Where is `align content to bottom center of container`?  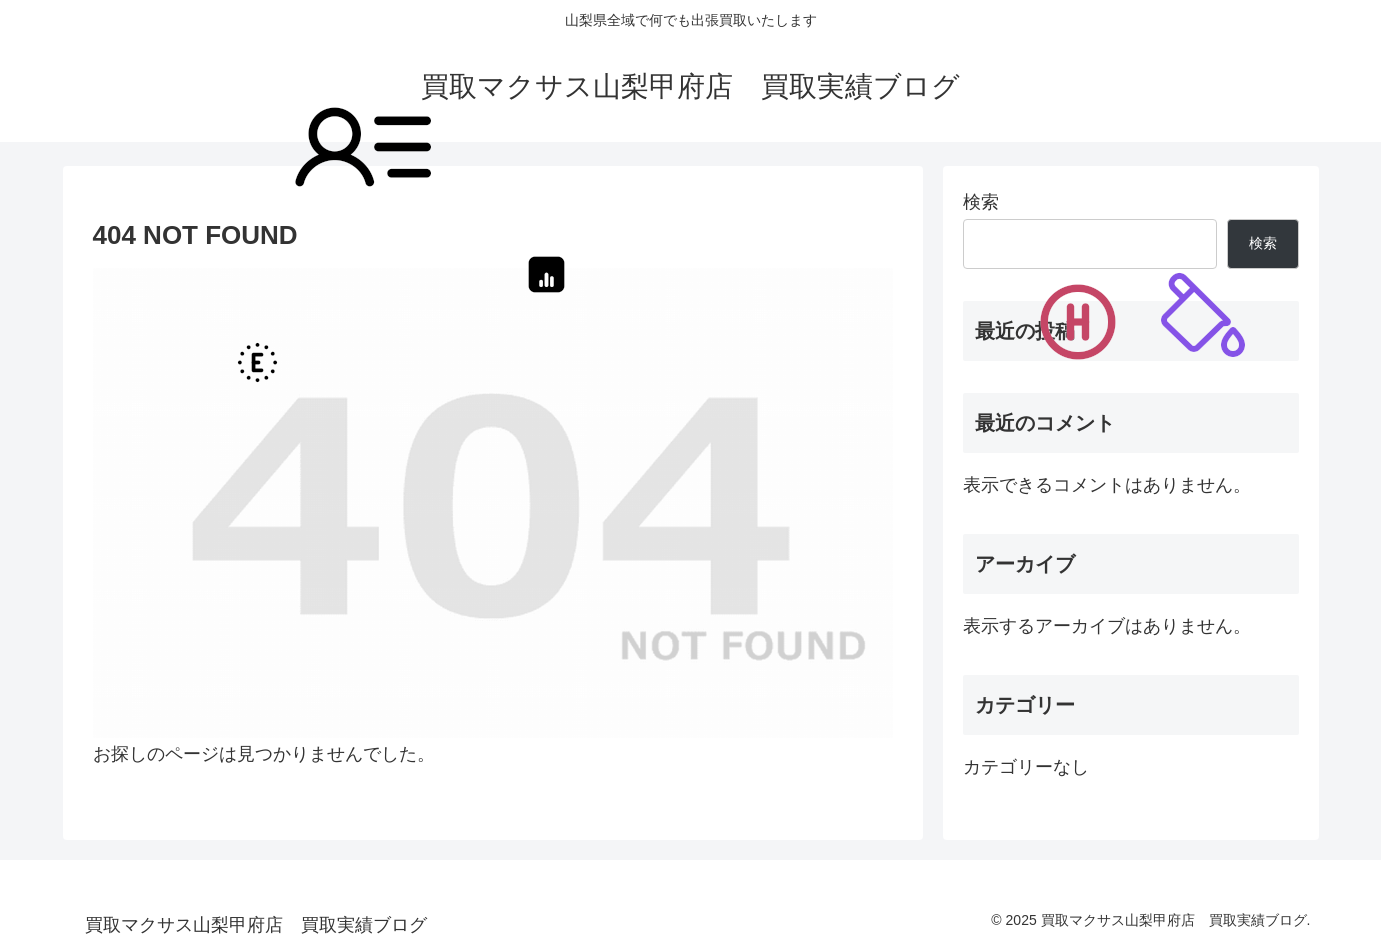 align content to bottom center of container is located at coordinates (546, 274).